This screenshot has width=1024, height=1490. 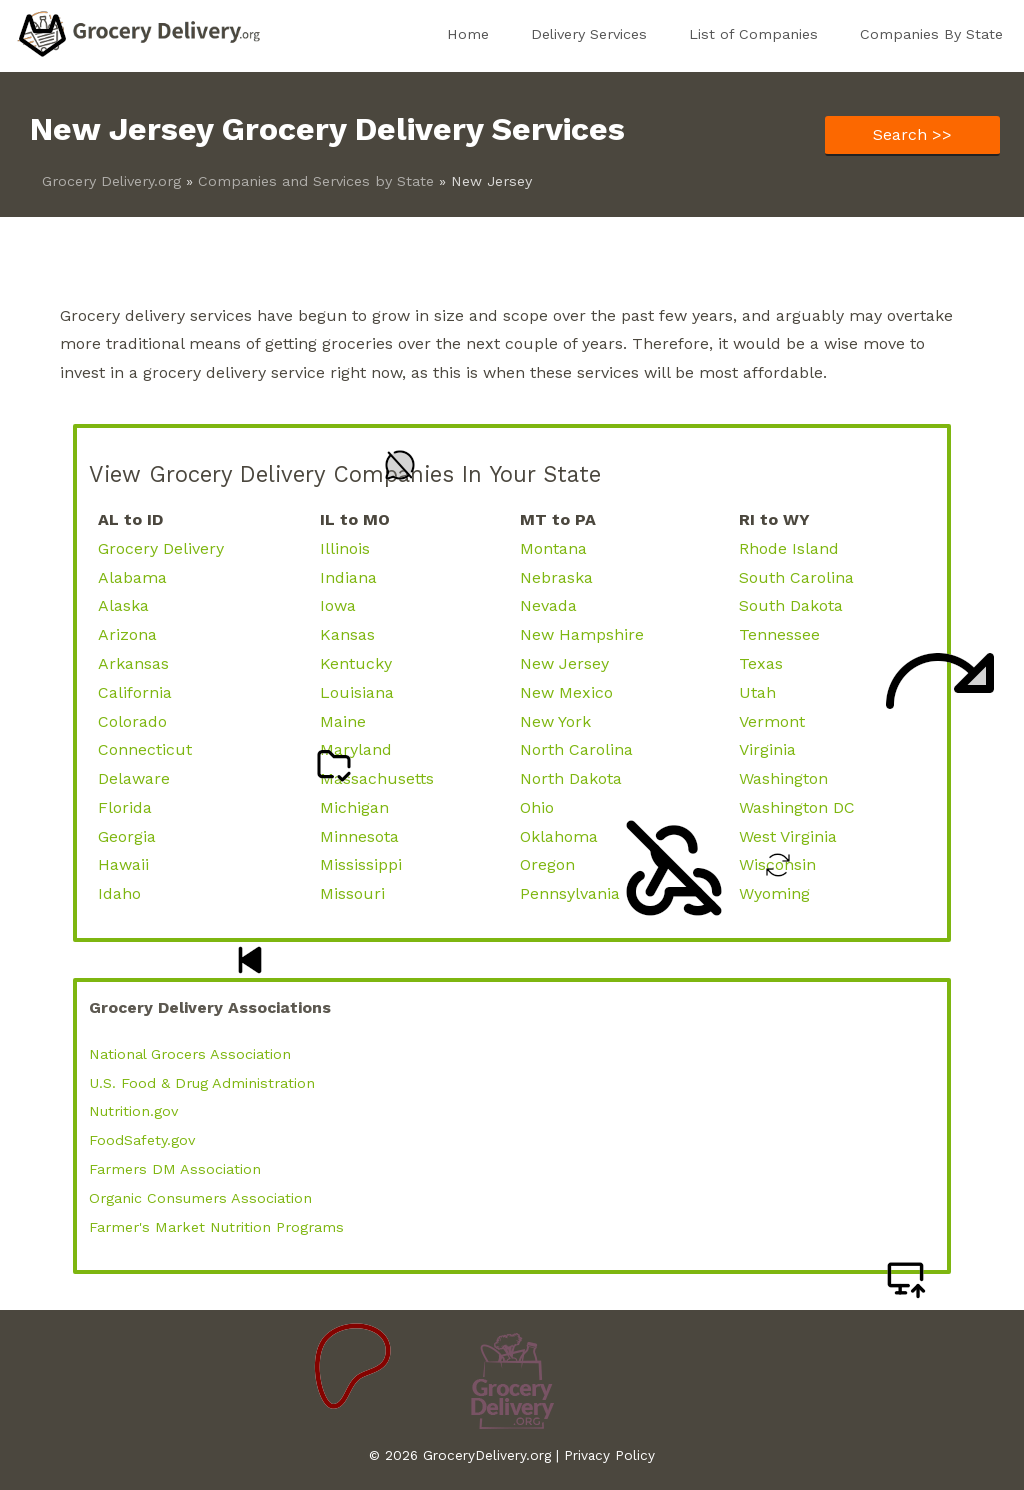 What do you see at coordinates (778, 865) in the screenshot?
I see `refresh or reload content` at bounding box center [778, 865].